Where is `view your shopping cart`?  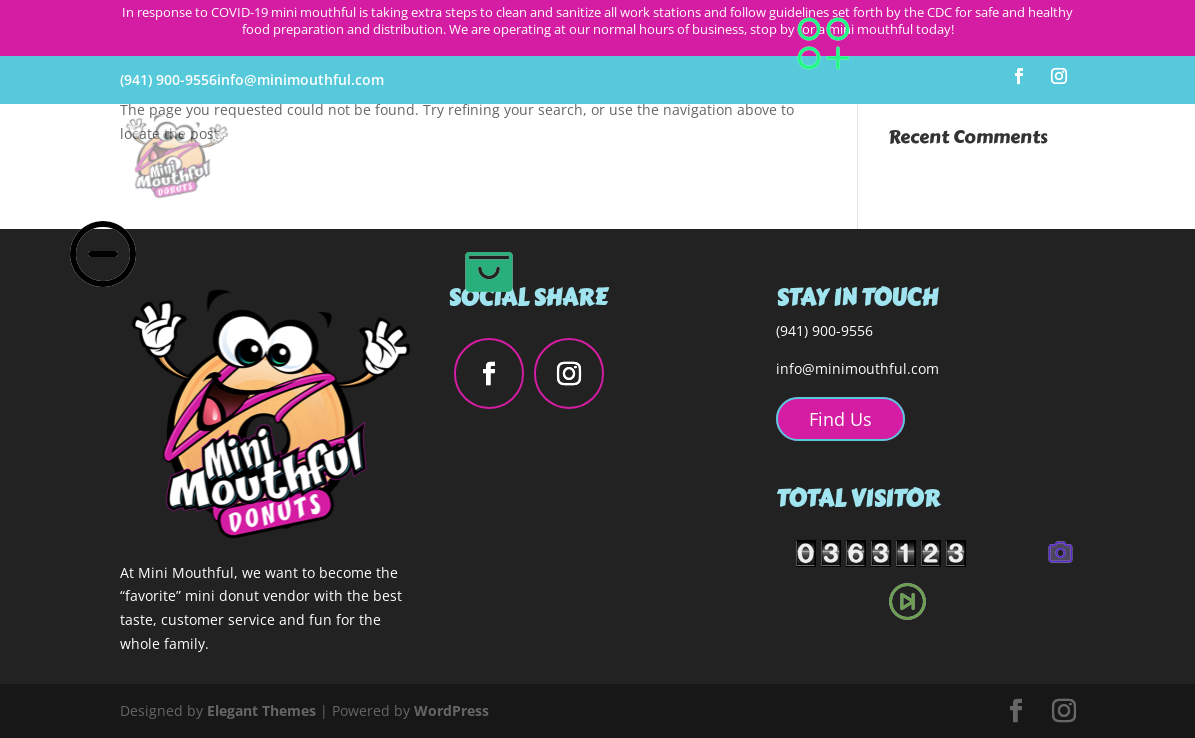
view your shopping cart is located at coordinates (489, 272).